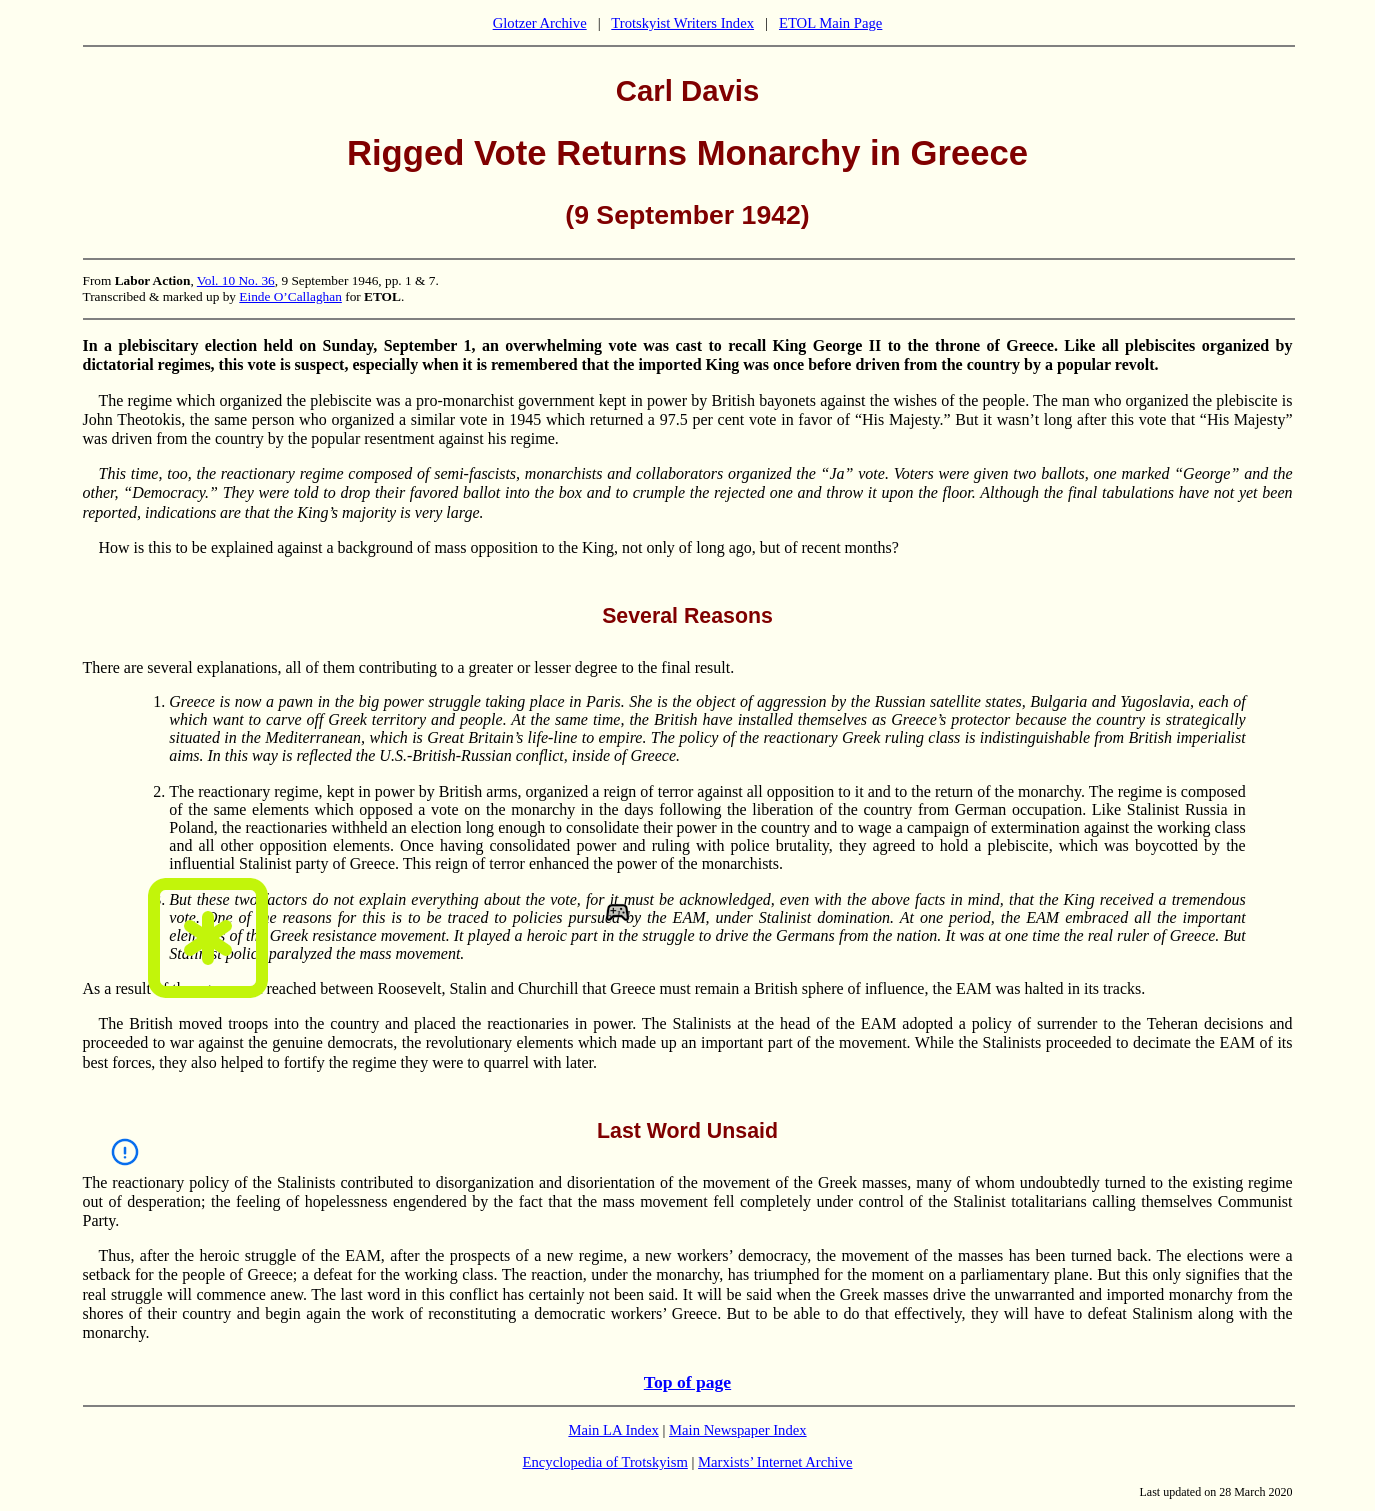  What do you see at coordinates (617, 912) in the screenshot?
I see `access gaming or esports features` at bounding box center [617, 912].